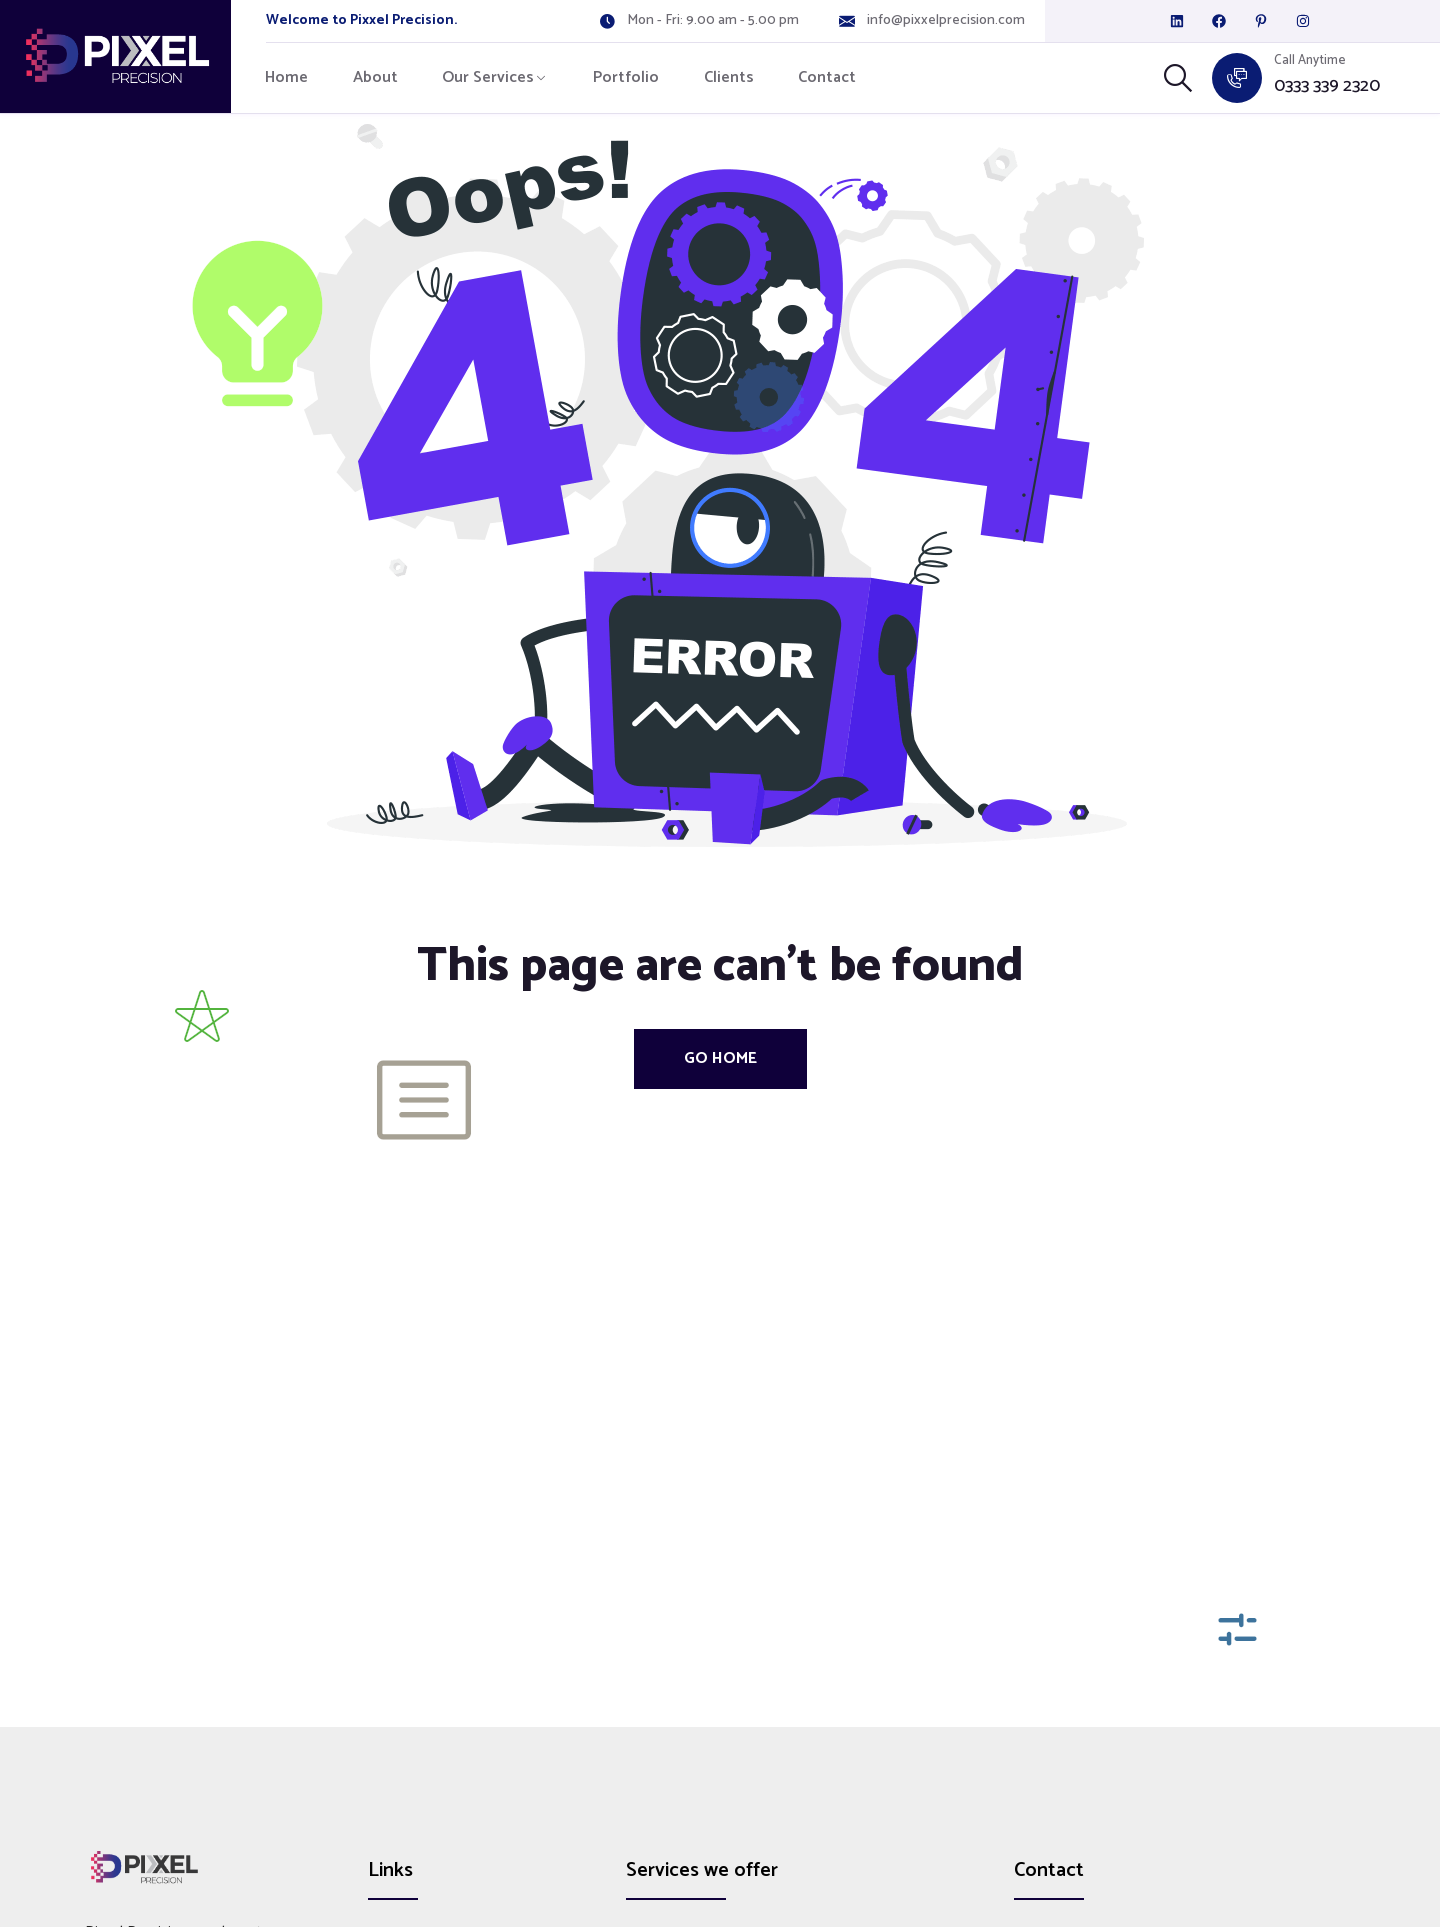 The height and width of the screenshot is (1927, 1440). I want to click on view article or document, so click(424, 1100).